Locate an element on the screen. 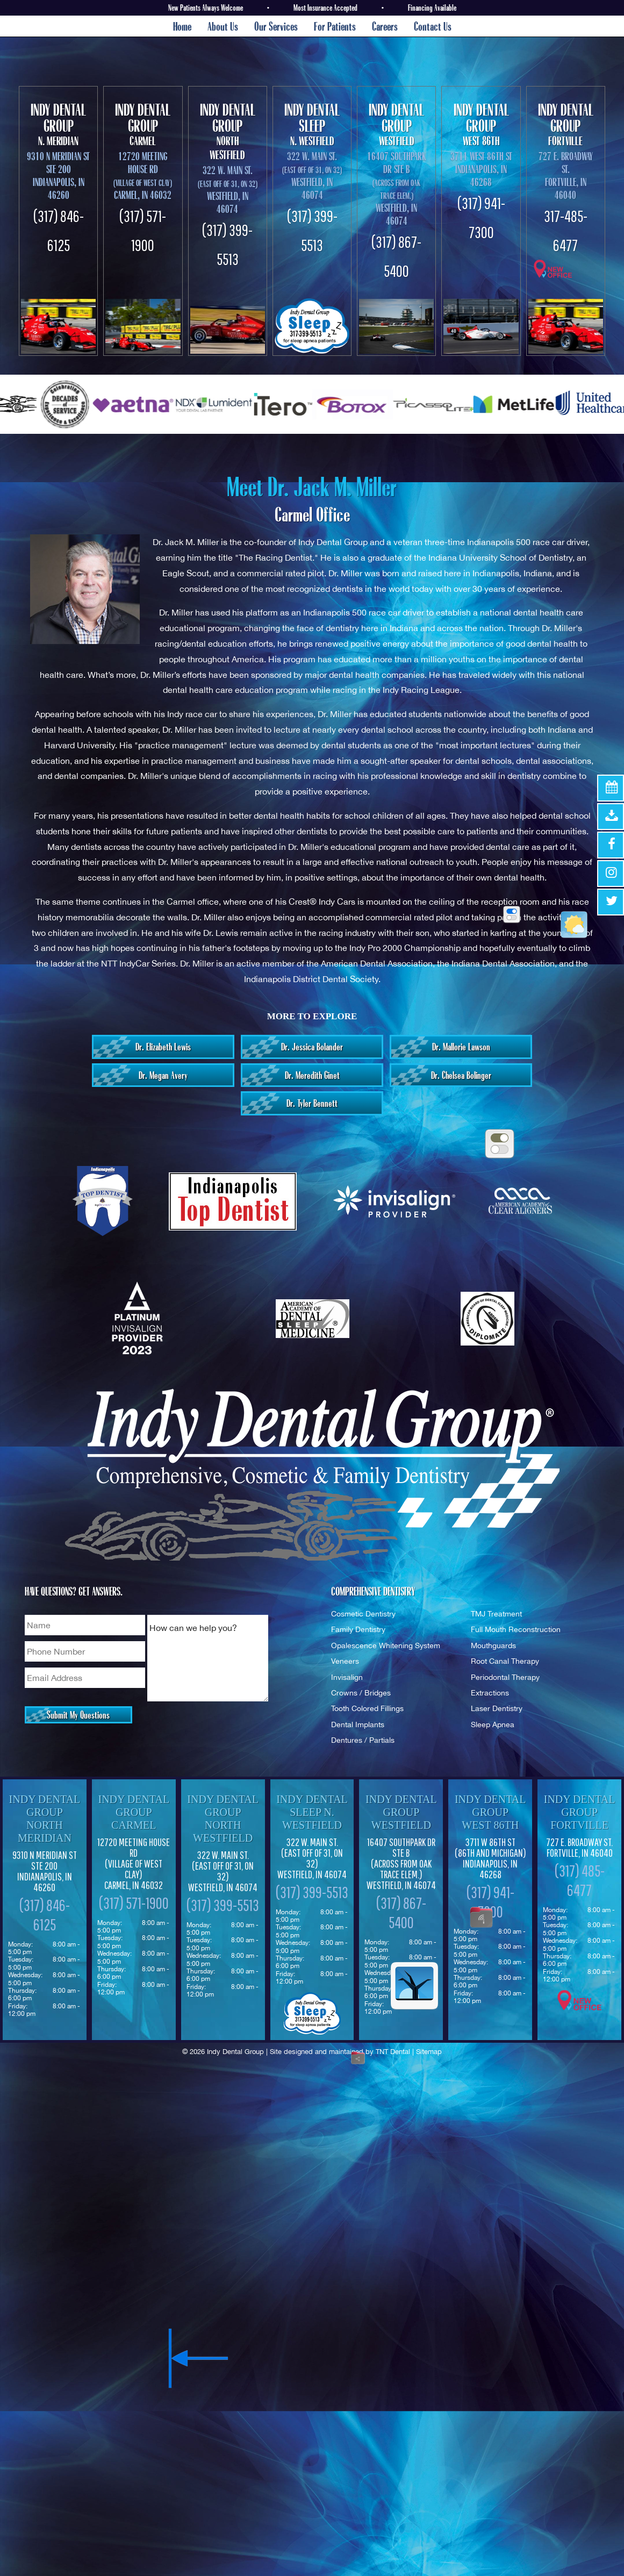 Image resolution: width=624 pixels, height=2576 pixels. open shotwell photo manager is located at coordinates (414, 1986).